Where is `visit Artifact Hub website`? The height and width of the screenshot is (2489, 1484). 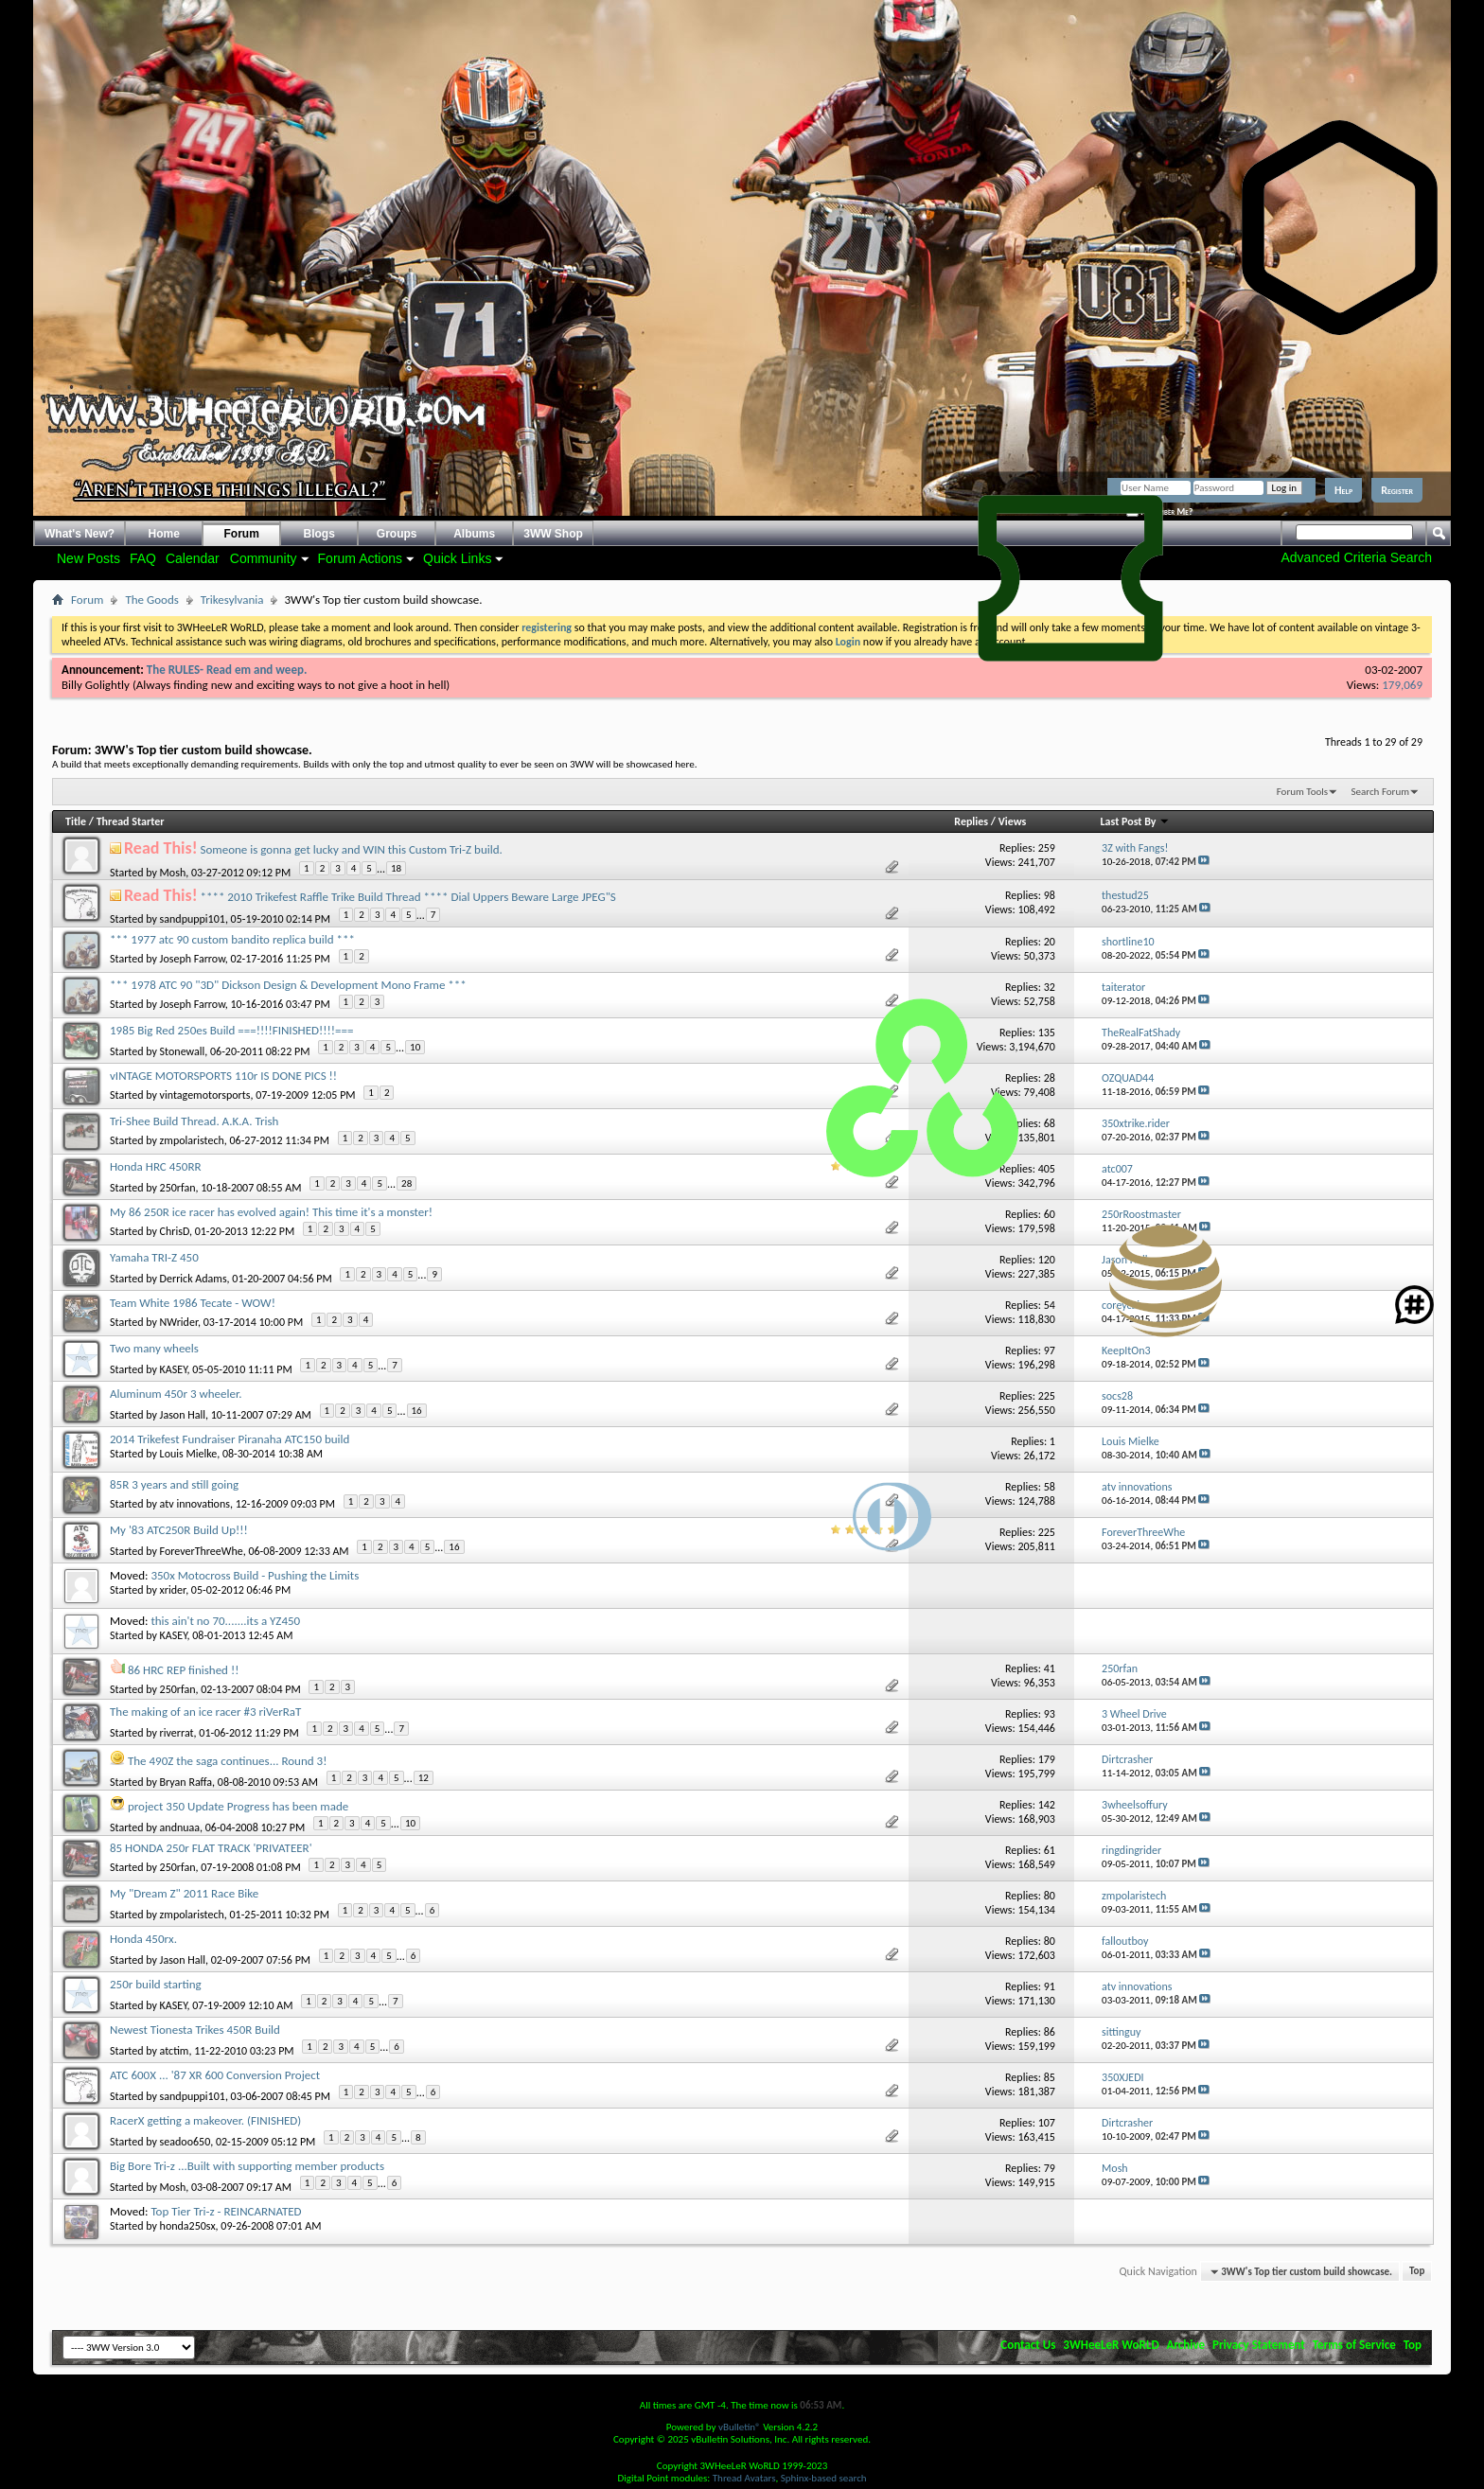 visit Artifact Hub website is located at coordinates (1339, 227).